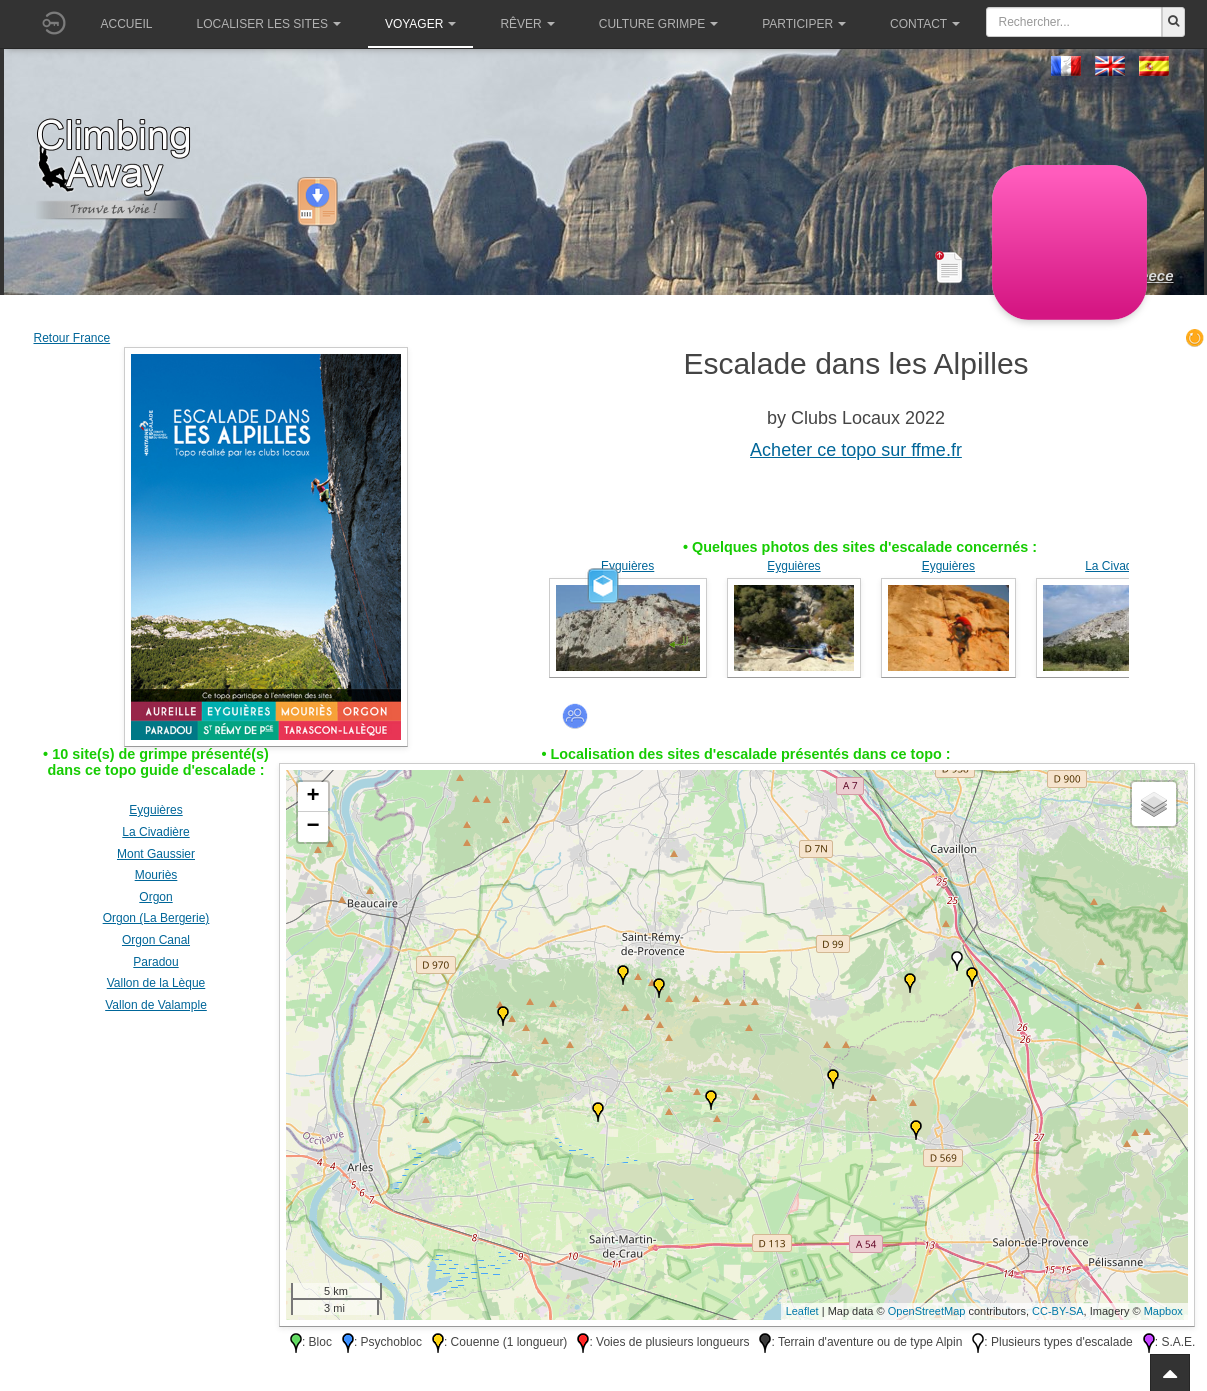 The image size is (1207, 1391). Describe the element at coordinates (603, 586) in the screenshot. I see `flatpak application package file` at that location.